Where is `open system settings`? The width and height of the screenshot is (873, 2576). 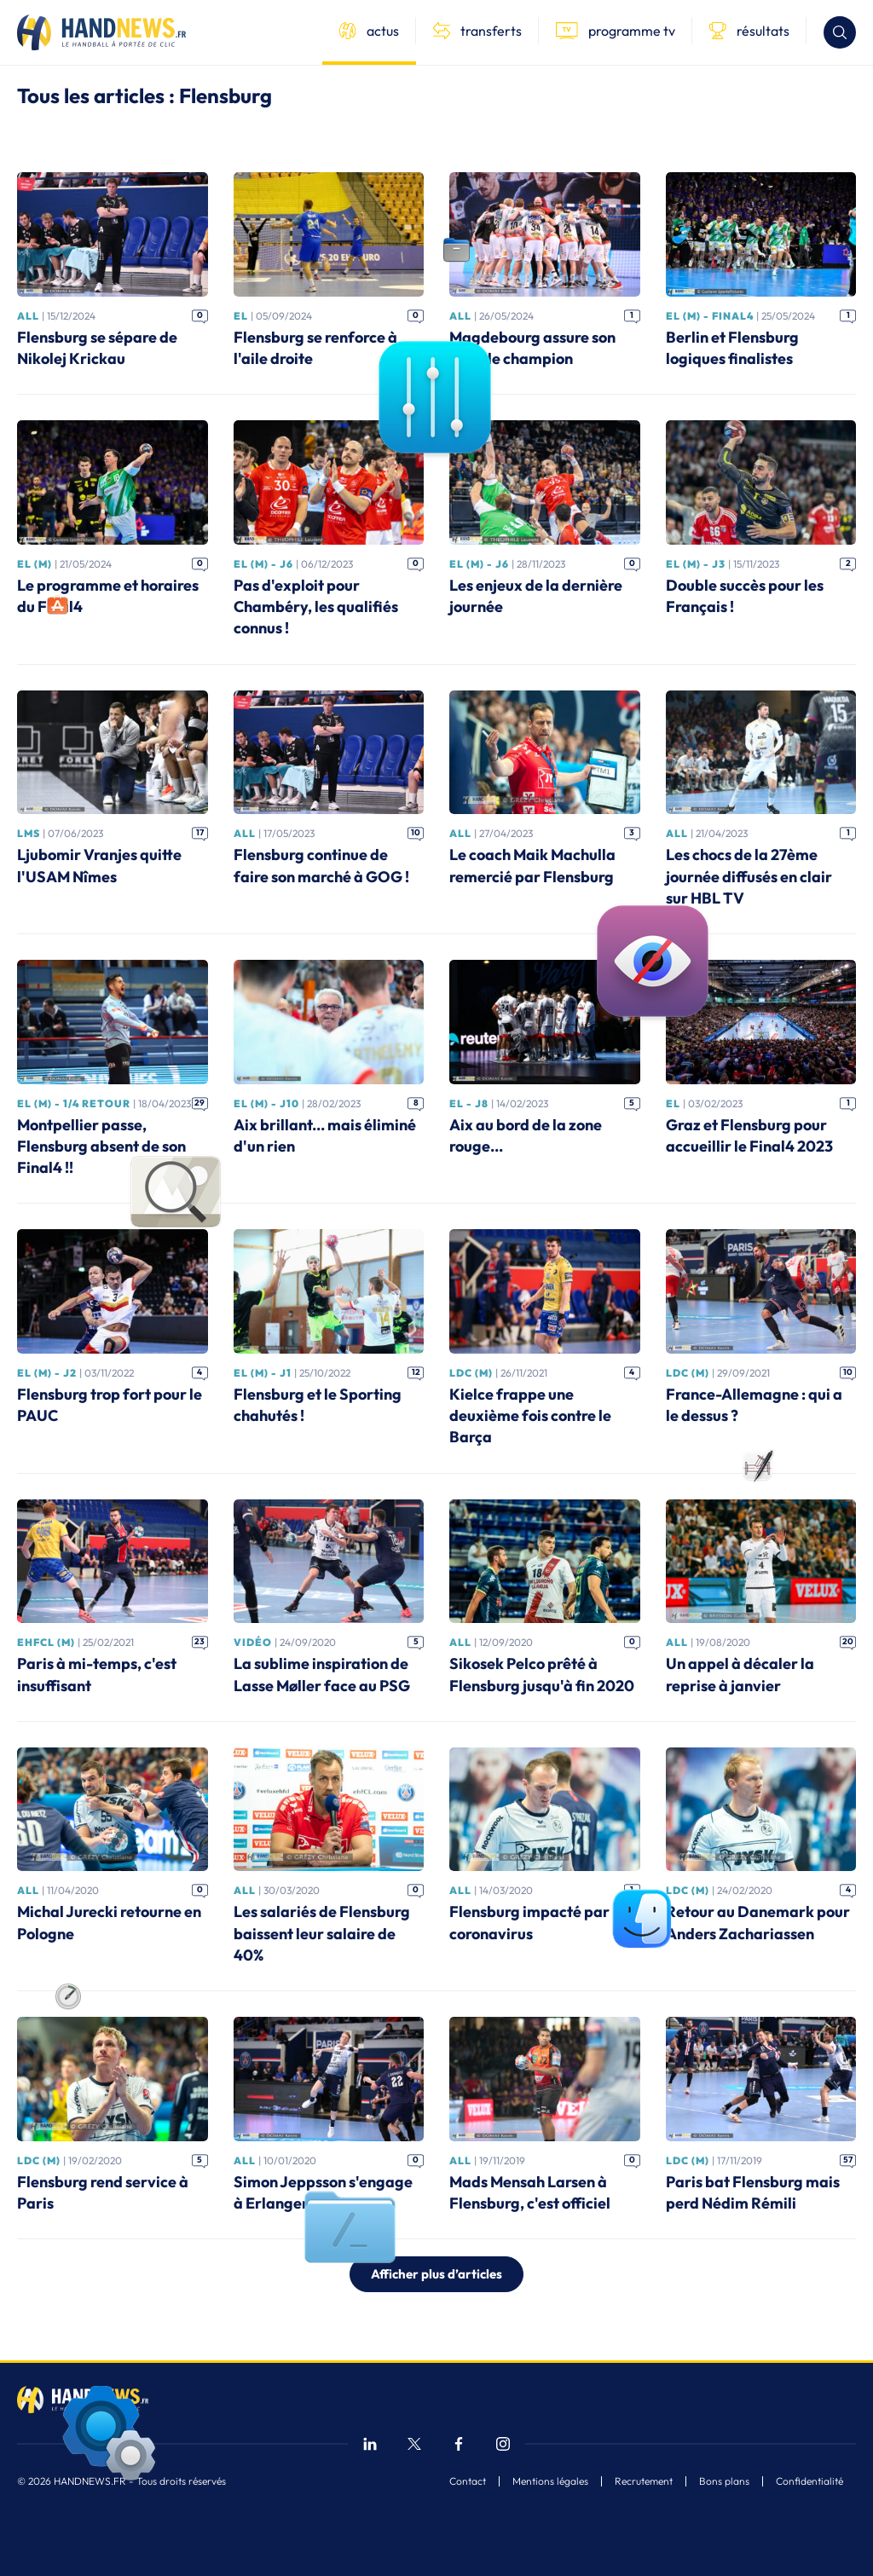
open system settings is located at coordinates (110, 2434).